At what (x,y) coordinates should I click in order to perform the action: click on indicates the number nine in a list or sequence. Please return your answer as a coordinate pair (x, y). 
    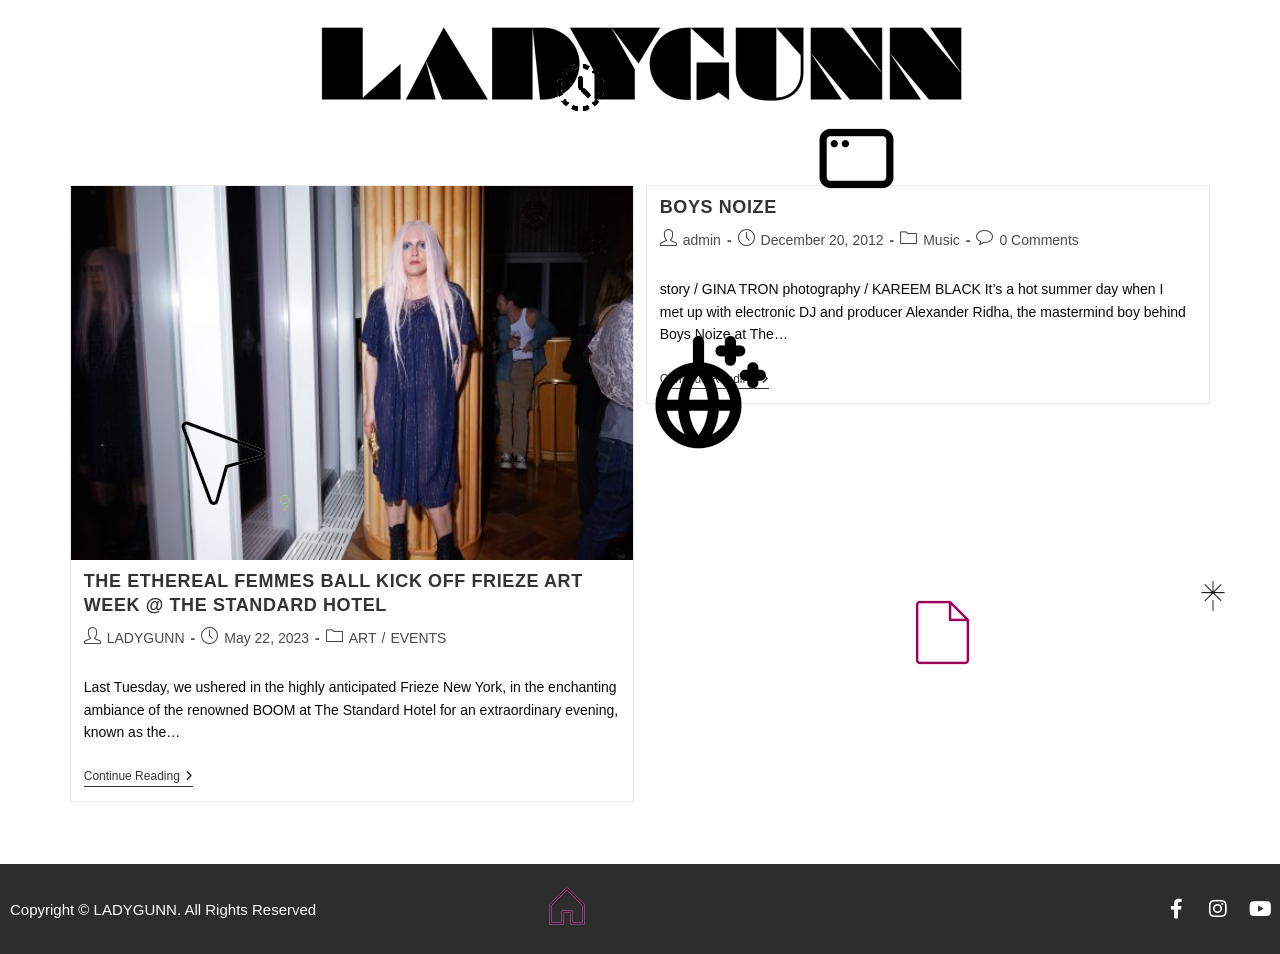
    Looking at the image, I should click on (285, 503).